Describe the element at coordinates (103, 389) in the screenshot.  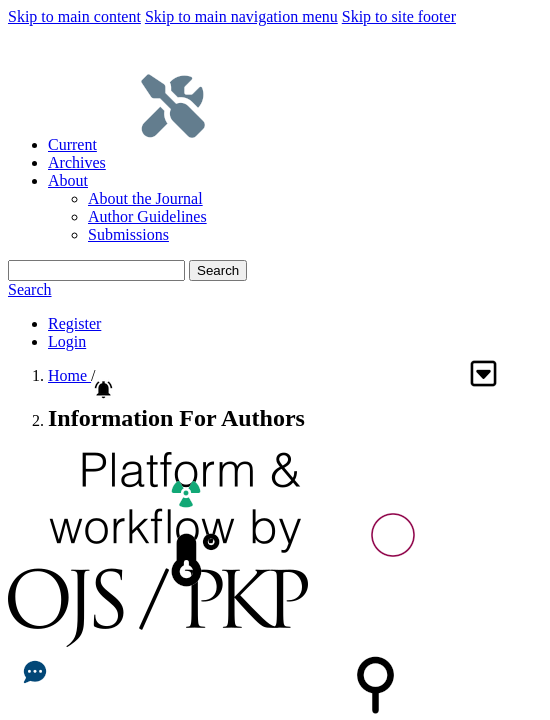
I see `indicates active or incoming notifications` at that location.